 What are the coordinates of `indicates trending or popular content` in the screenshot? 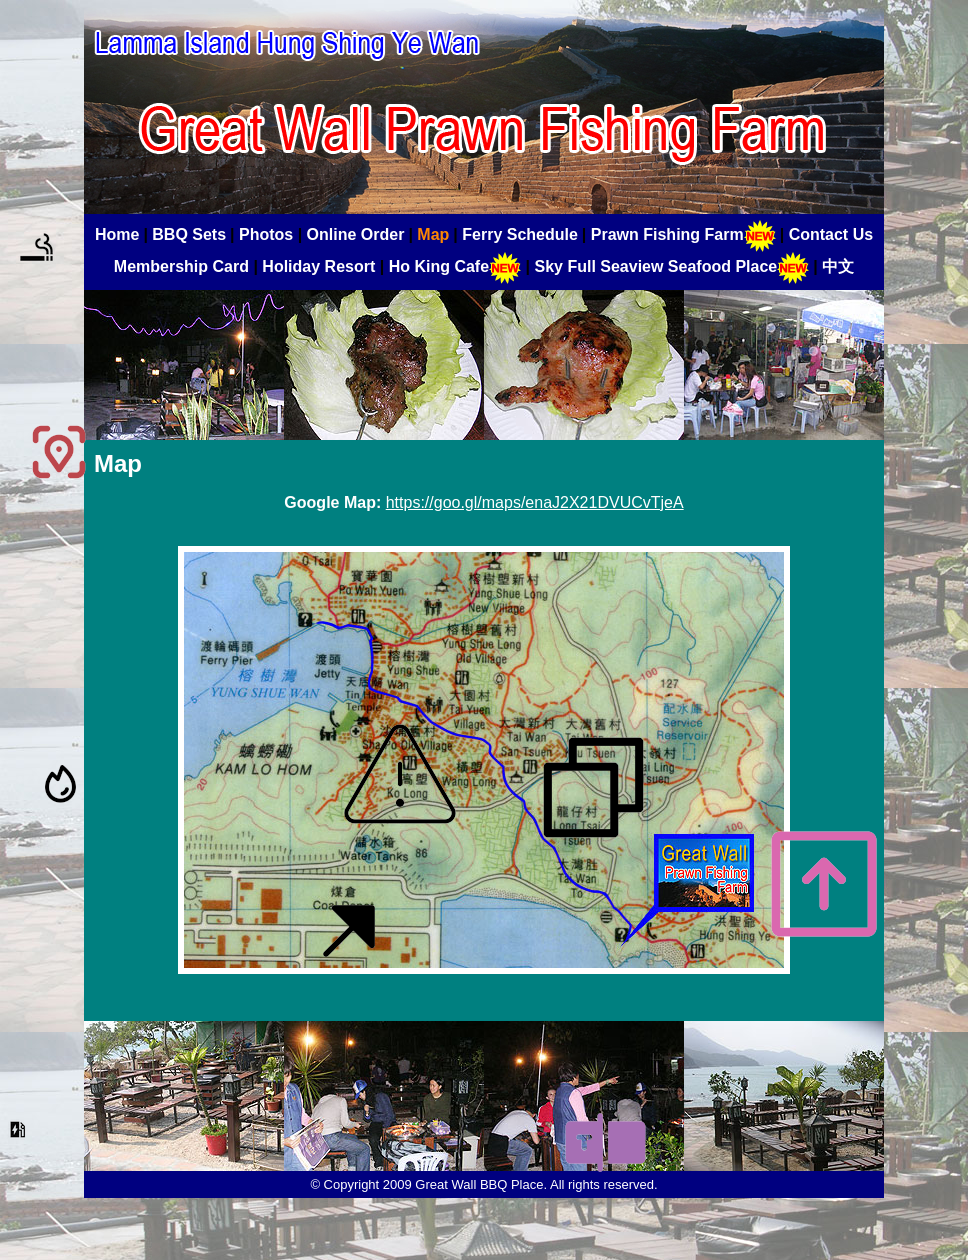 It's located at (60, 784).